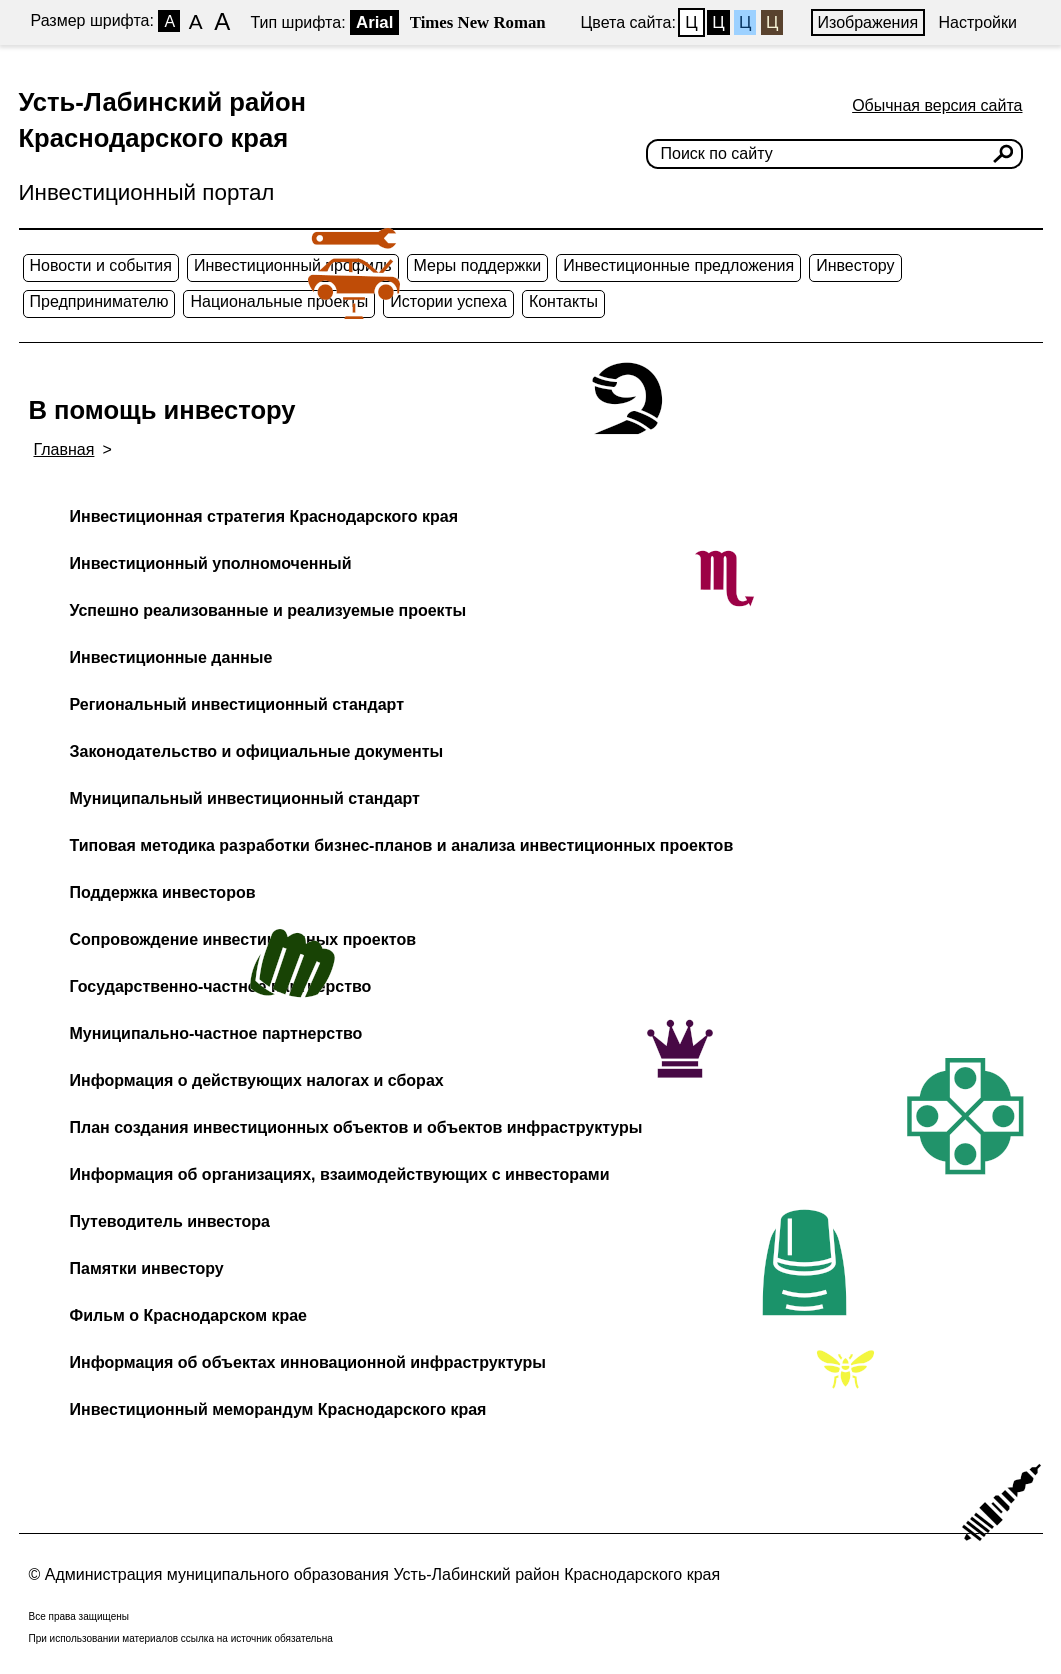 This screenshot has width=1061, height=1674. I want to click on chess queen game piece, so click(680, 1044).